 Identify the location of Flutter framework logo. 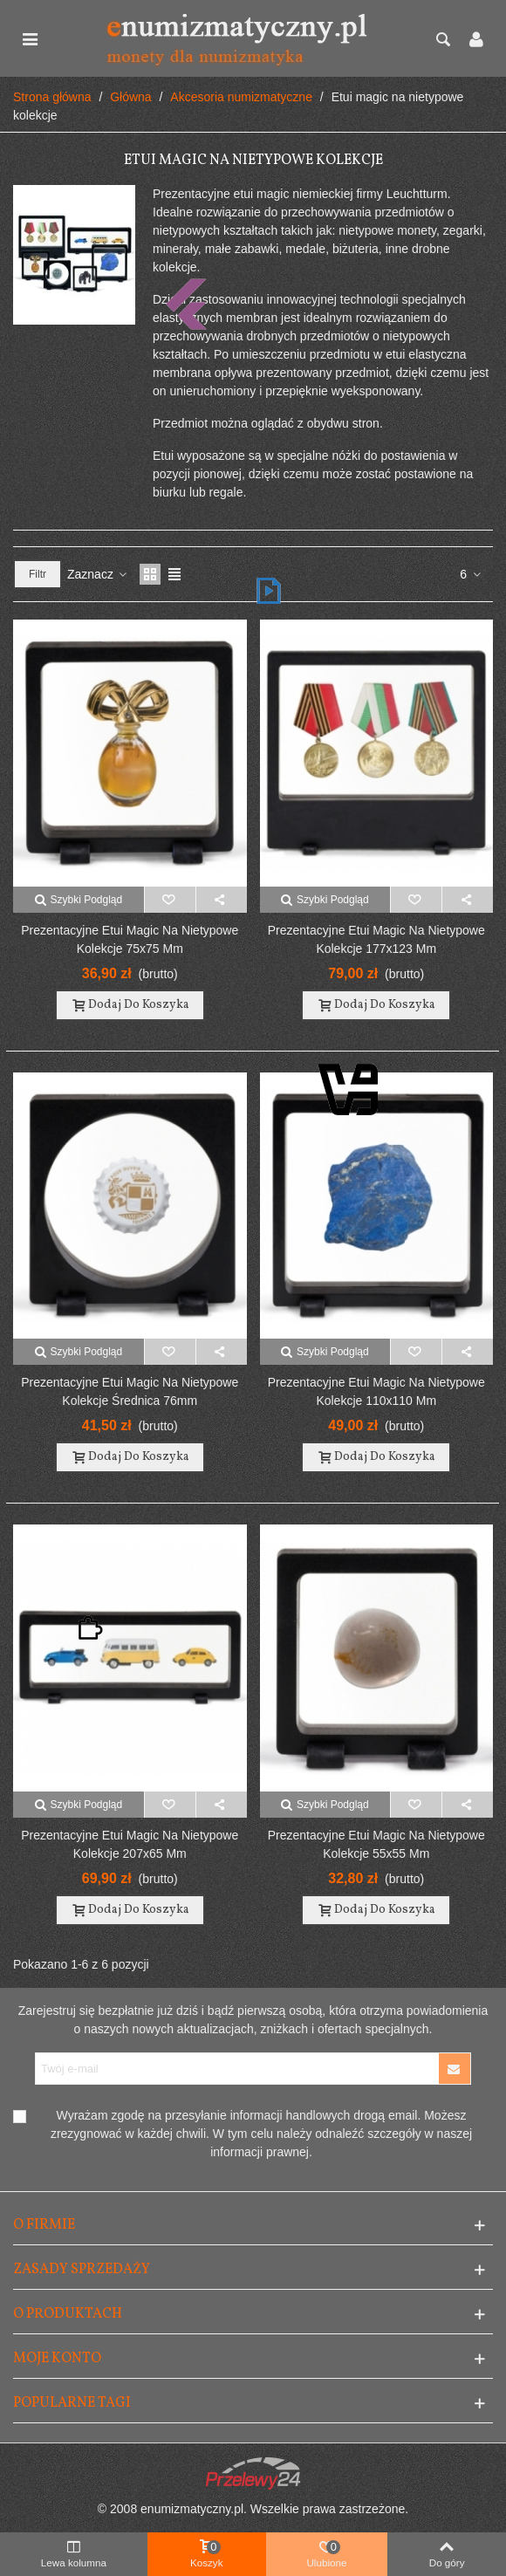
(187, 304).